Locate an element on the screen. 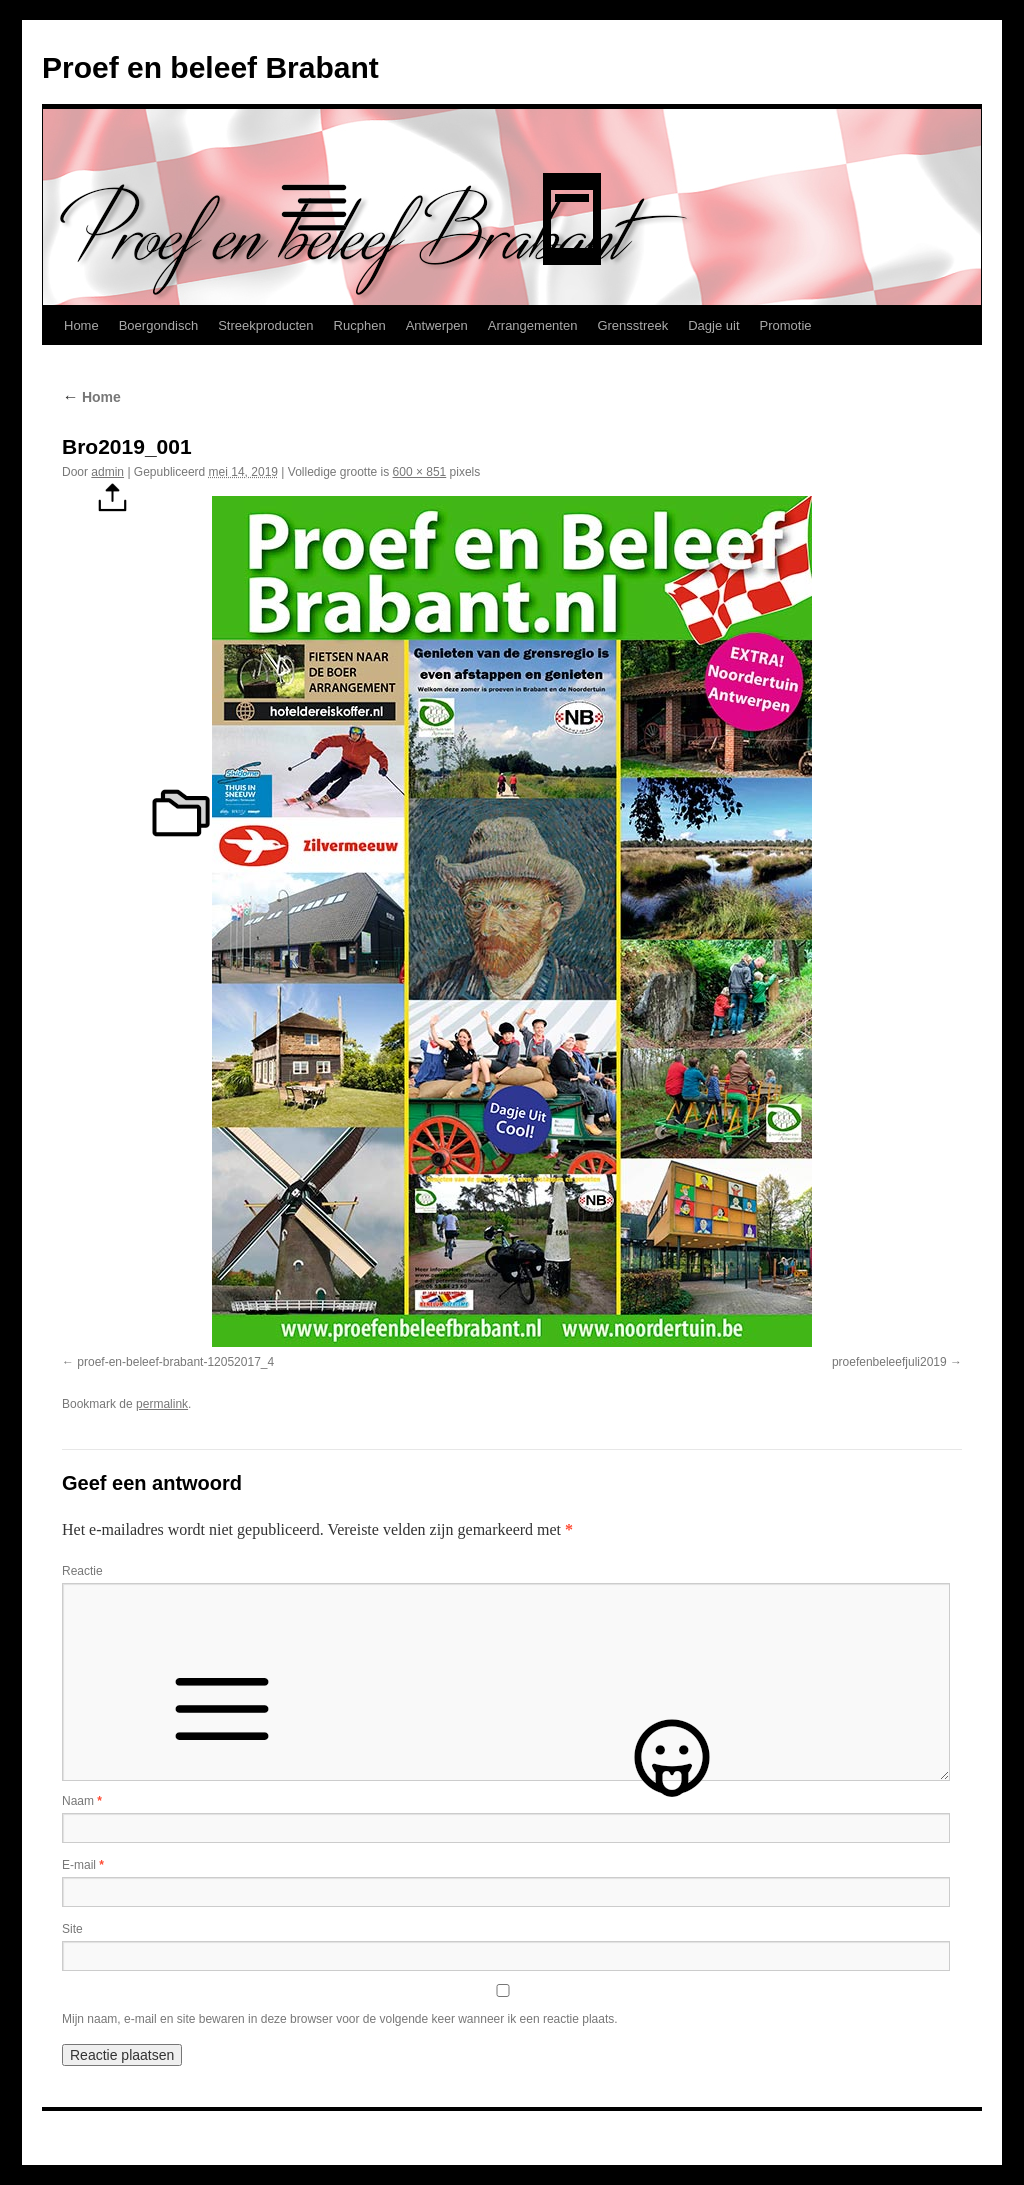 Image resolution: width=1024 pixels, height=2185 pixels. align text to the right is located at coordinates (314, 209).